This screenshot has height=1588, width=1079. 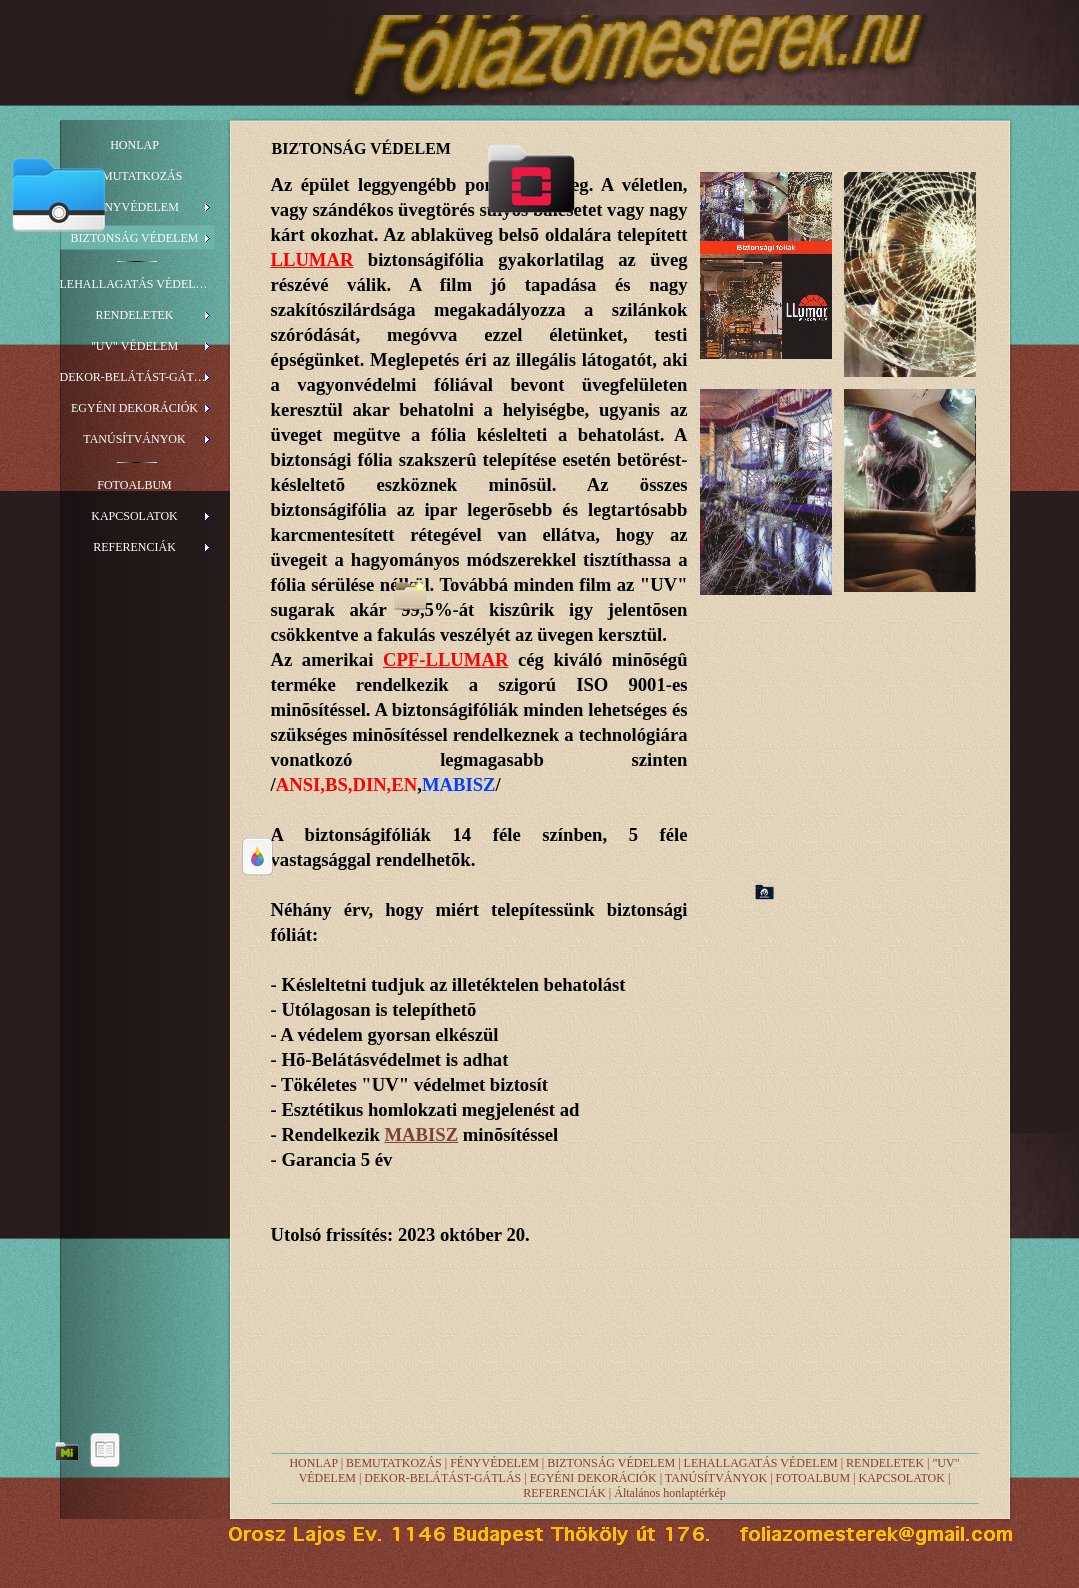 I want to click on open misskey files folder, so click(x=67, y=1452).